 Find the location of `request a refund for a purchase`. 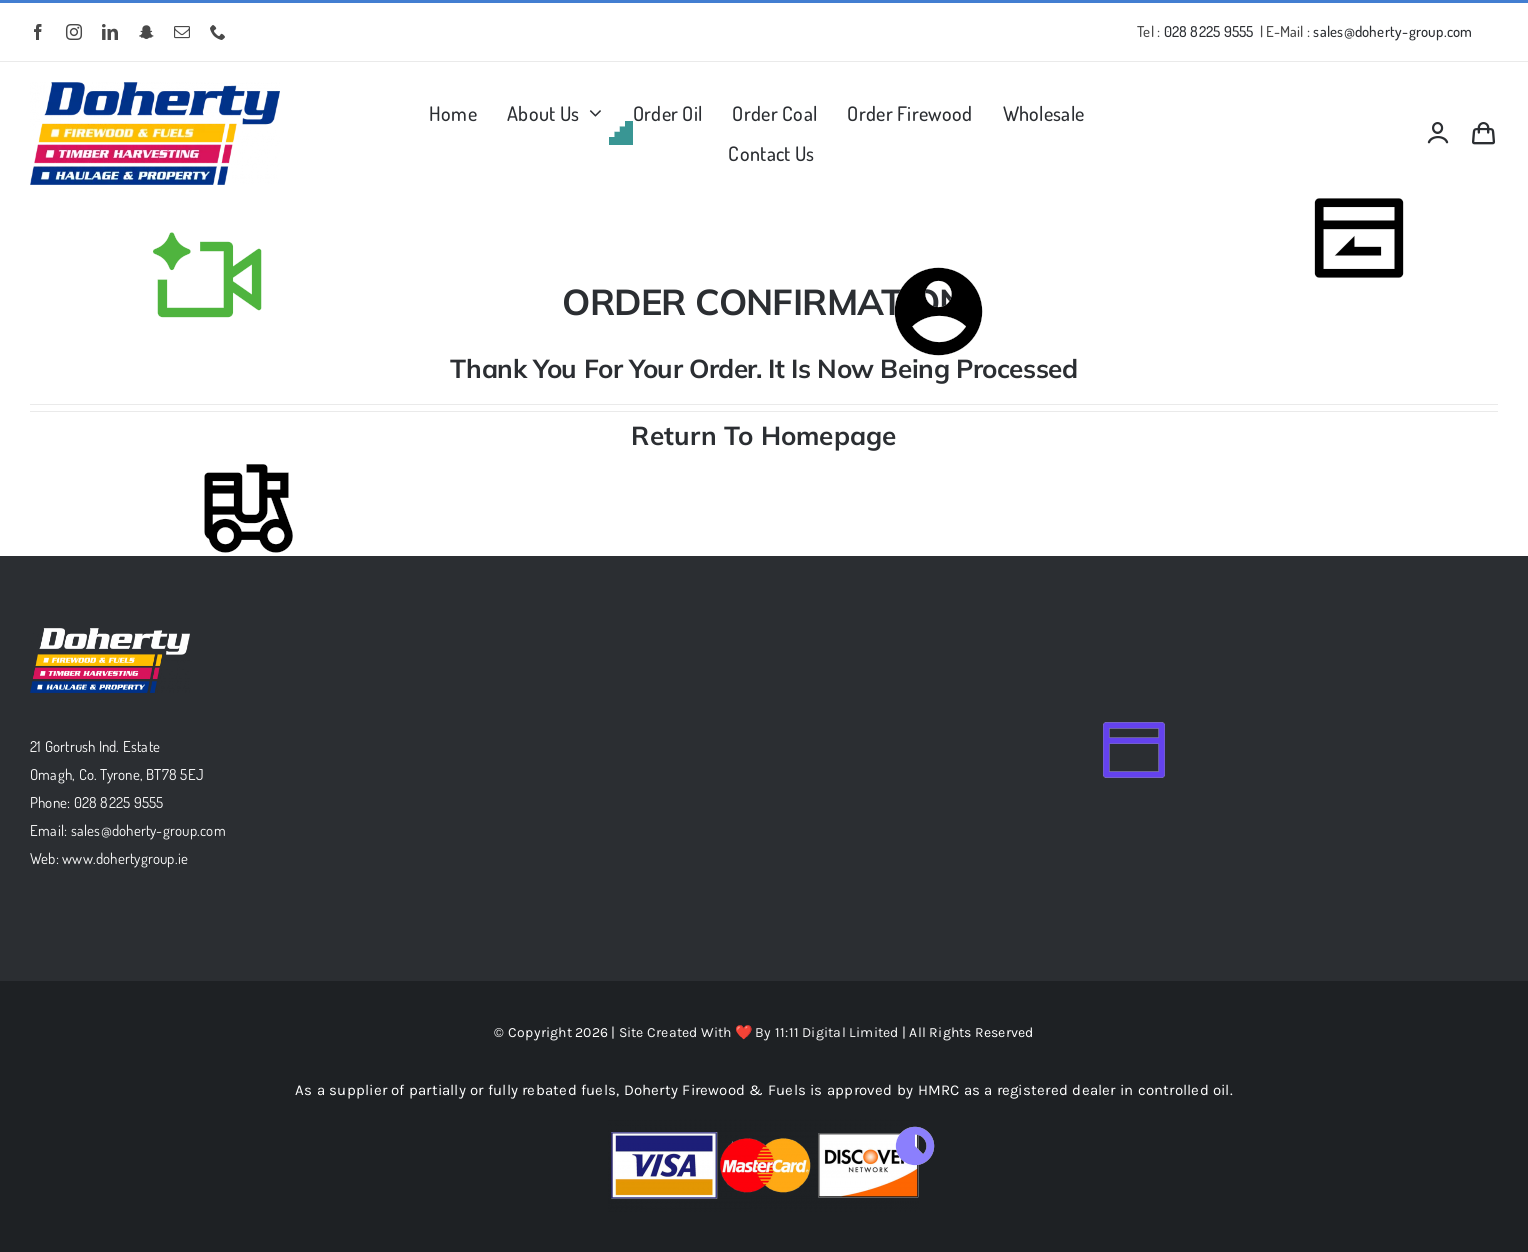

request a refund for a purchase is located at coordinates (1359, 238).